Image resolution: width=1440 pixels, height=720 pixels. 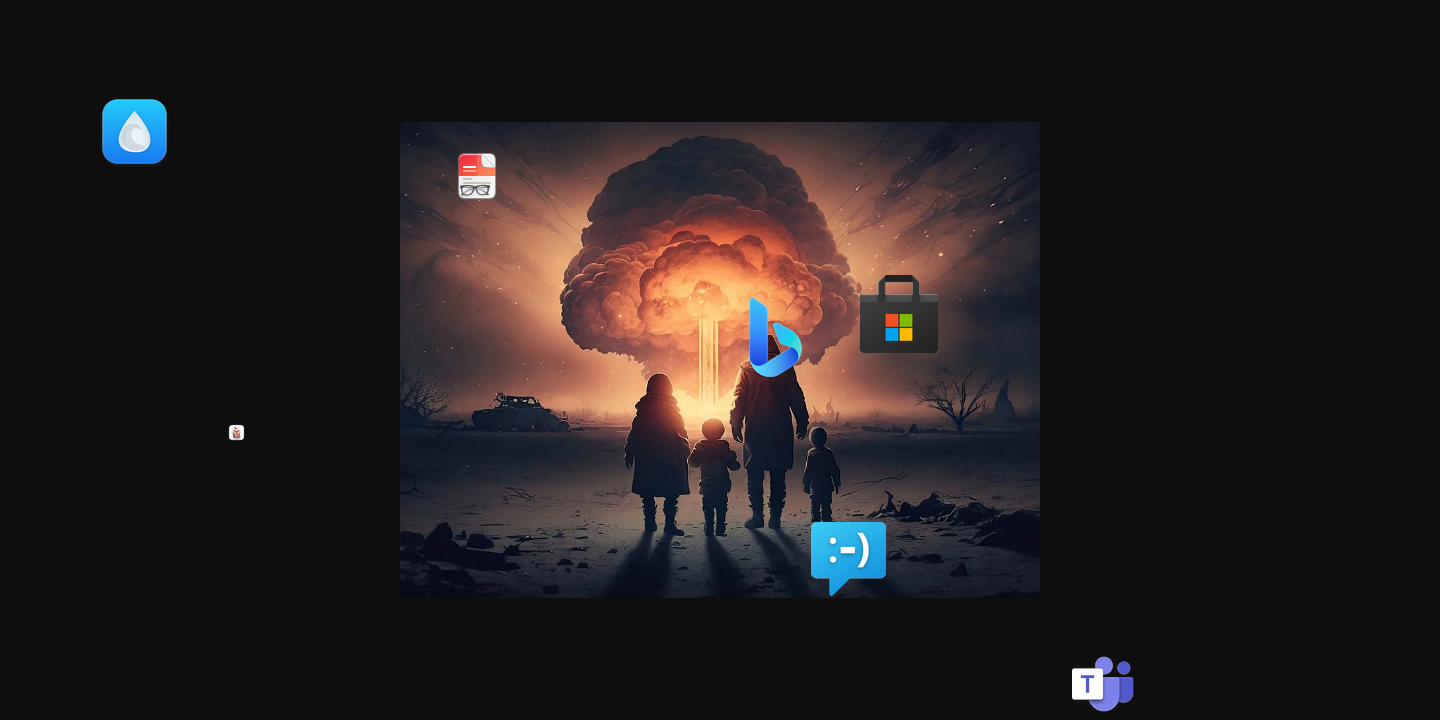 I want to click on open deluge torrent client, so click(x=134, y=131).